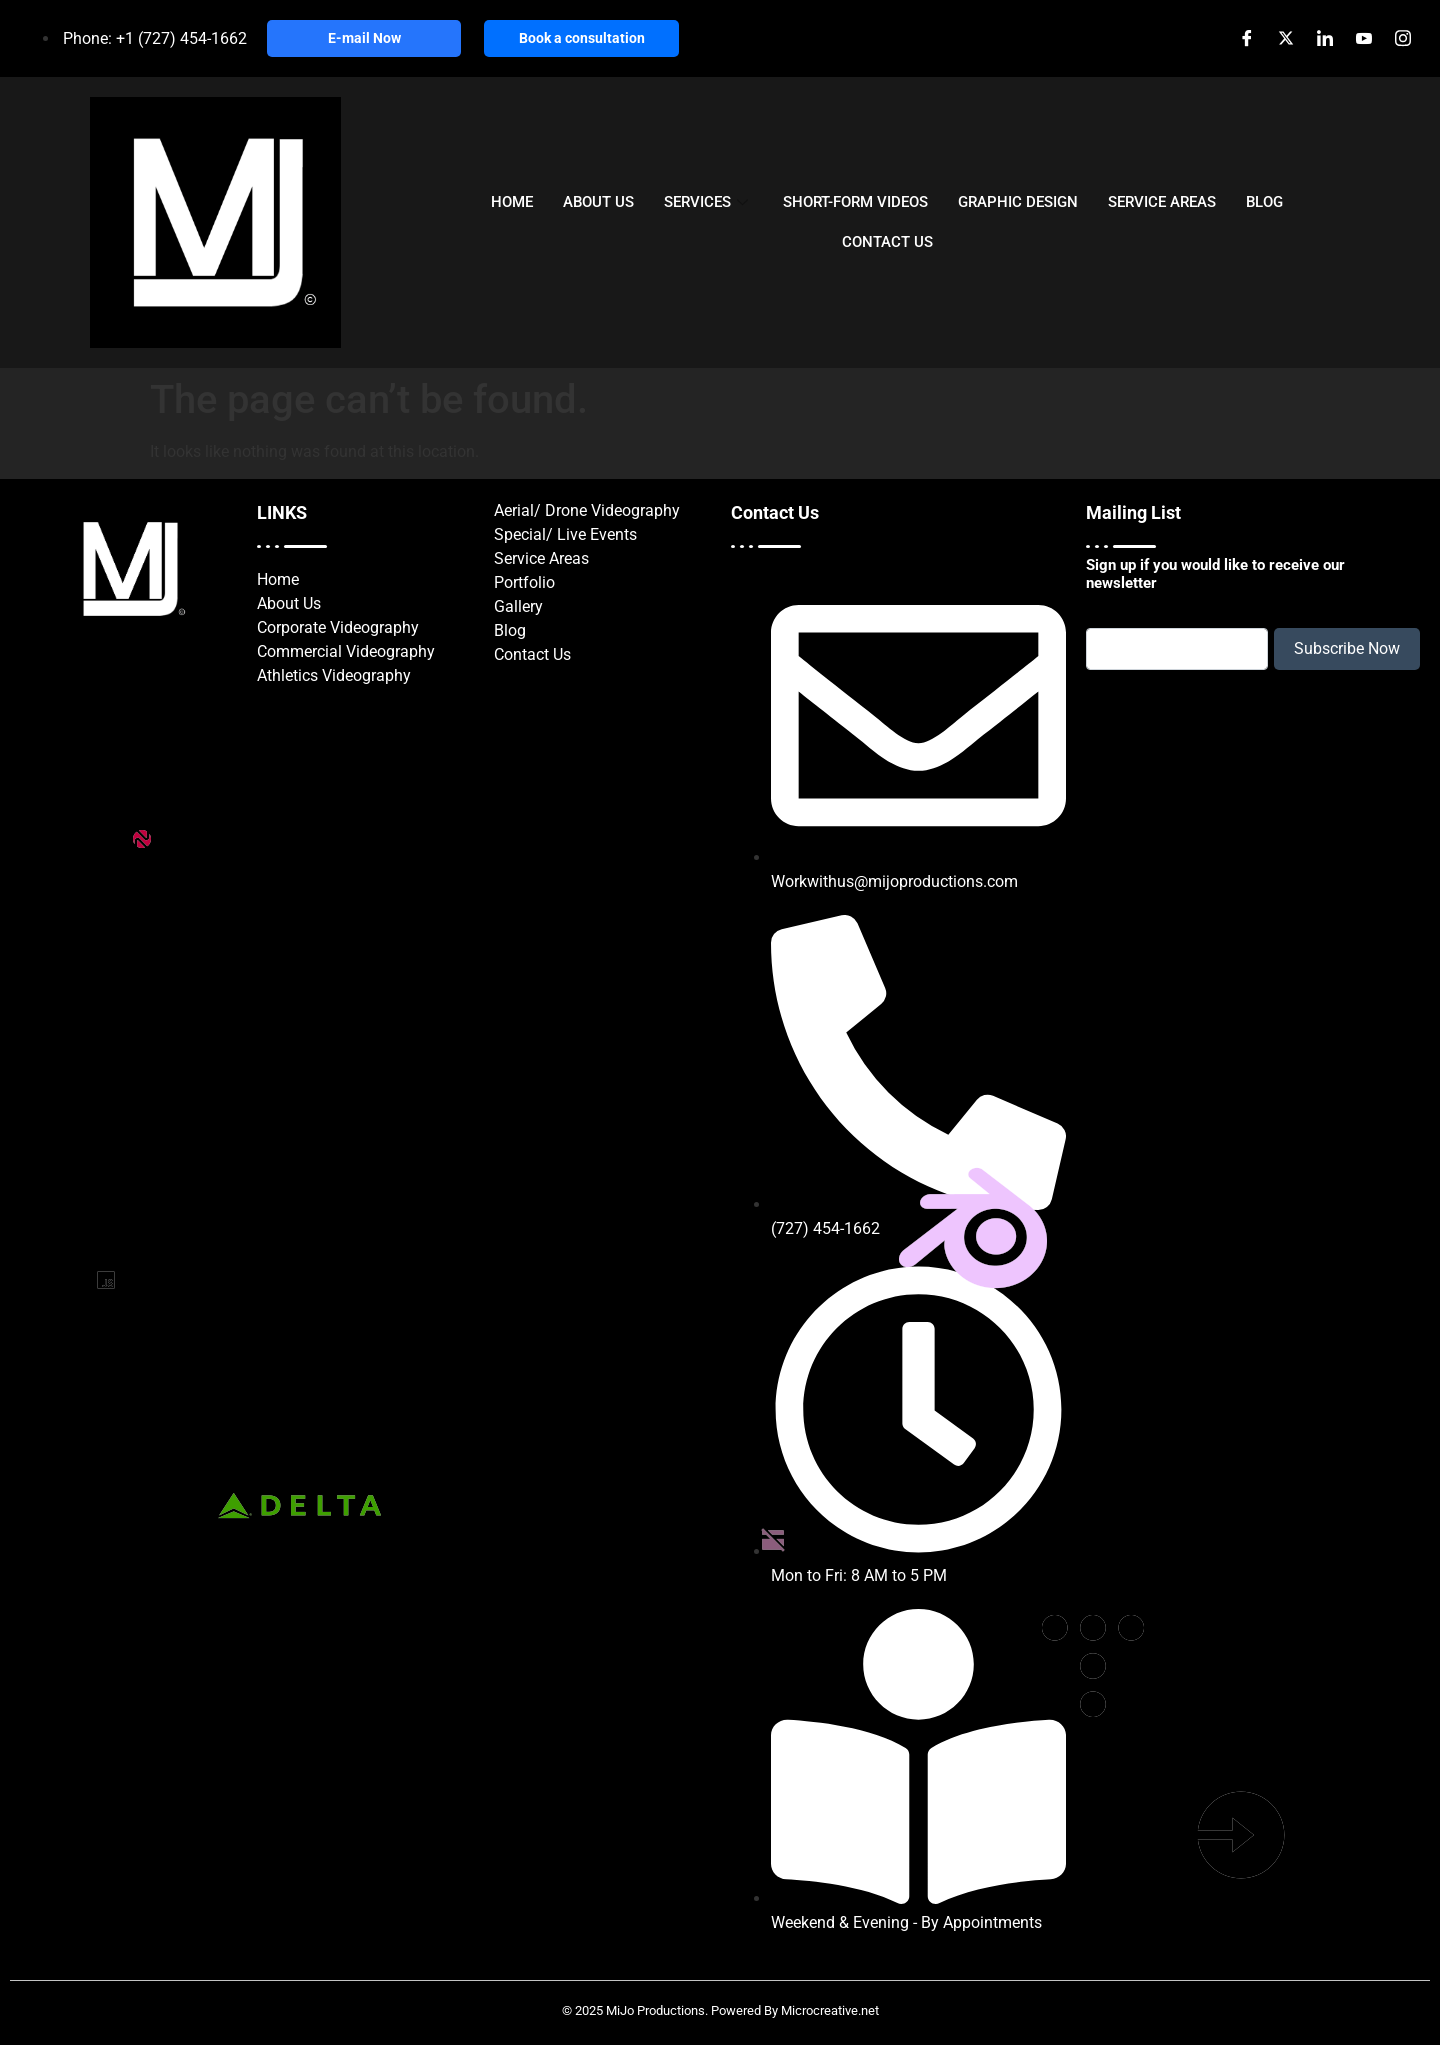 Image resolution: width=1440 pixels, height=2045 pixels. What do you see at coordinates (1241, 1835) in the screenshot?
I see `log in to your account` at bounding box center [1241, 1835].